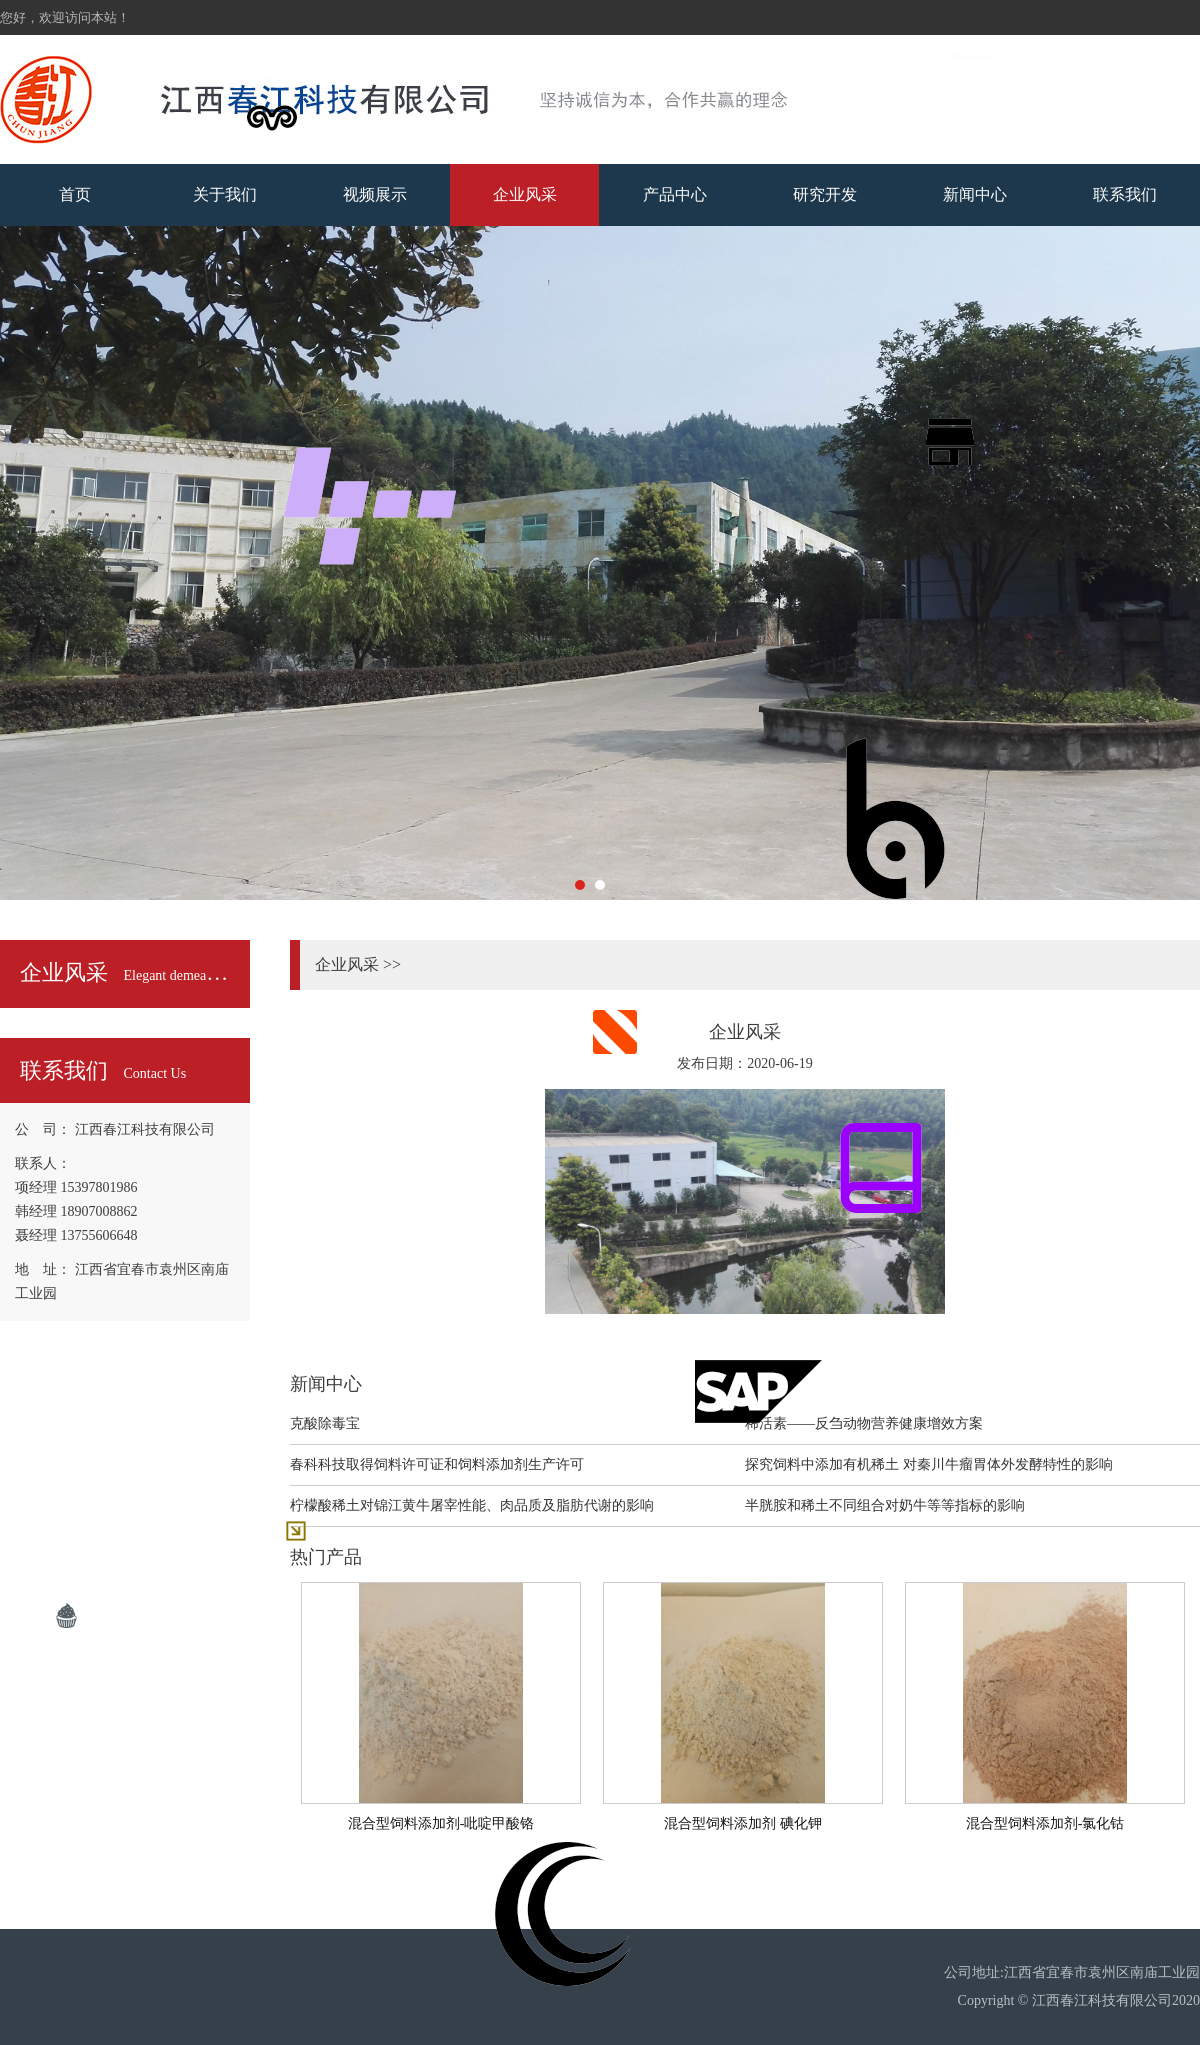 The height and width of the screenshot is (2045, 1200). Describe the element at coordinates (66, 1615) in the screenshot. I see `vanilla extract css framework logo` at that location.